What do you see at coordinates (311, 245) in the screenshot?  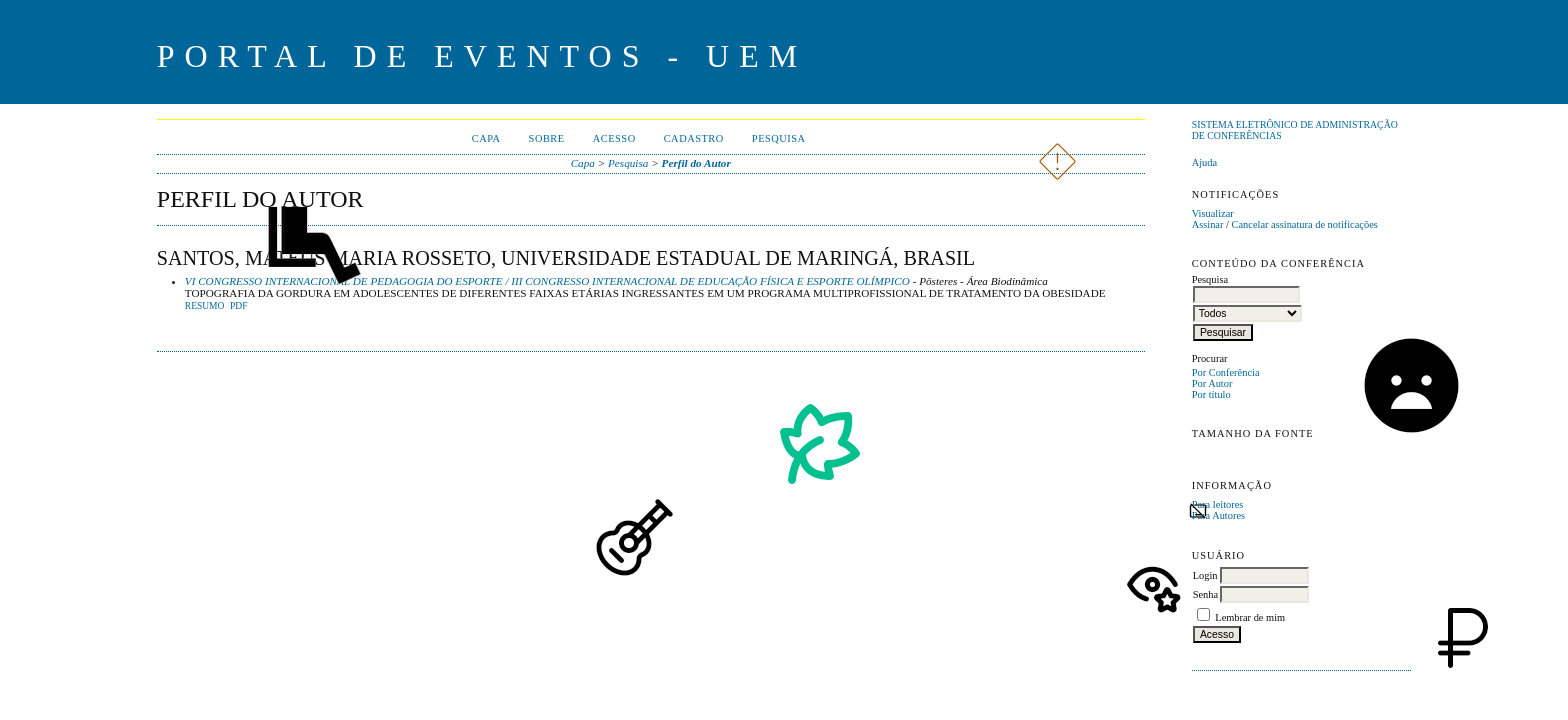 I see `select extra legroom seat option` at bounding box center [311, 245].